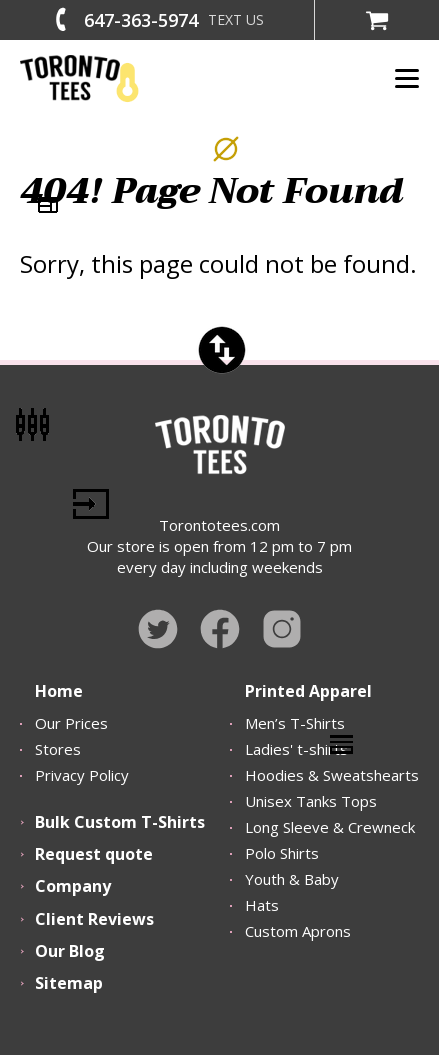 The height and width of the screenshot is (1055, 439). I want to click on split view horizontally, so click(341, 744).